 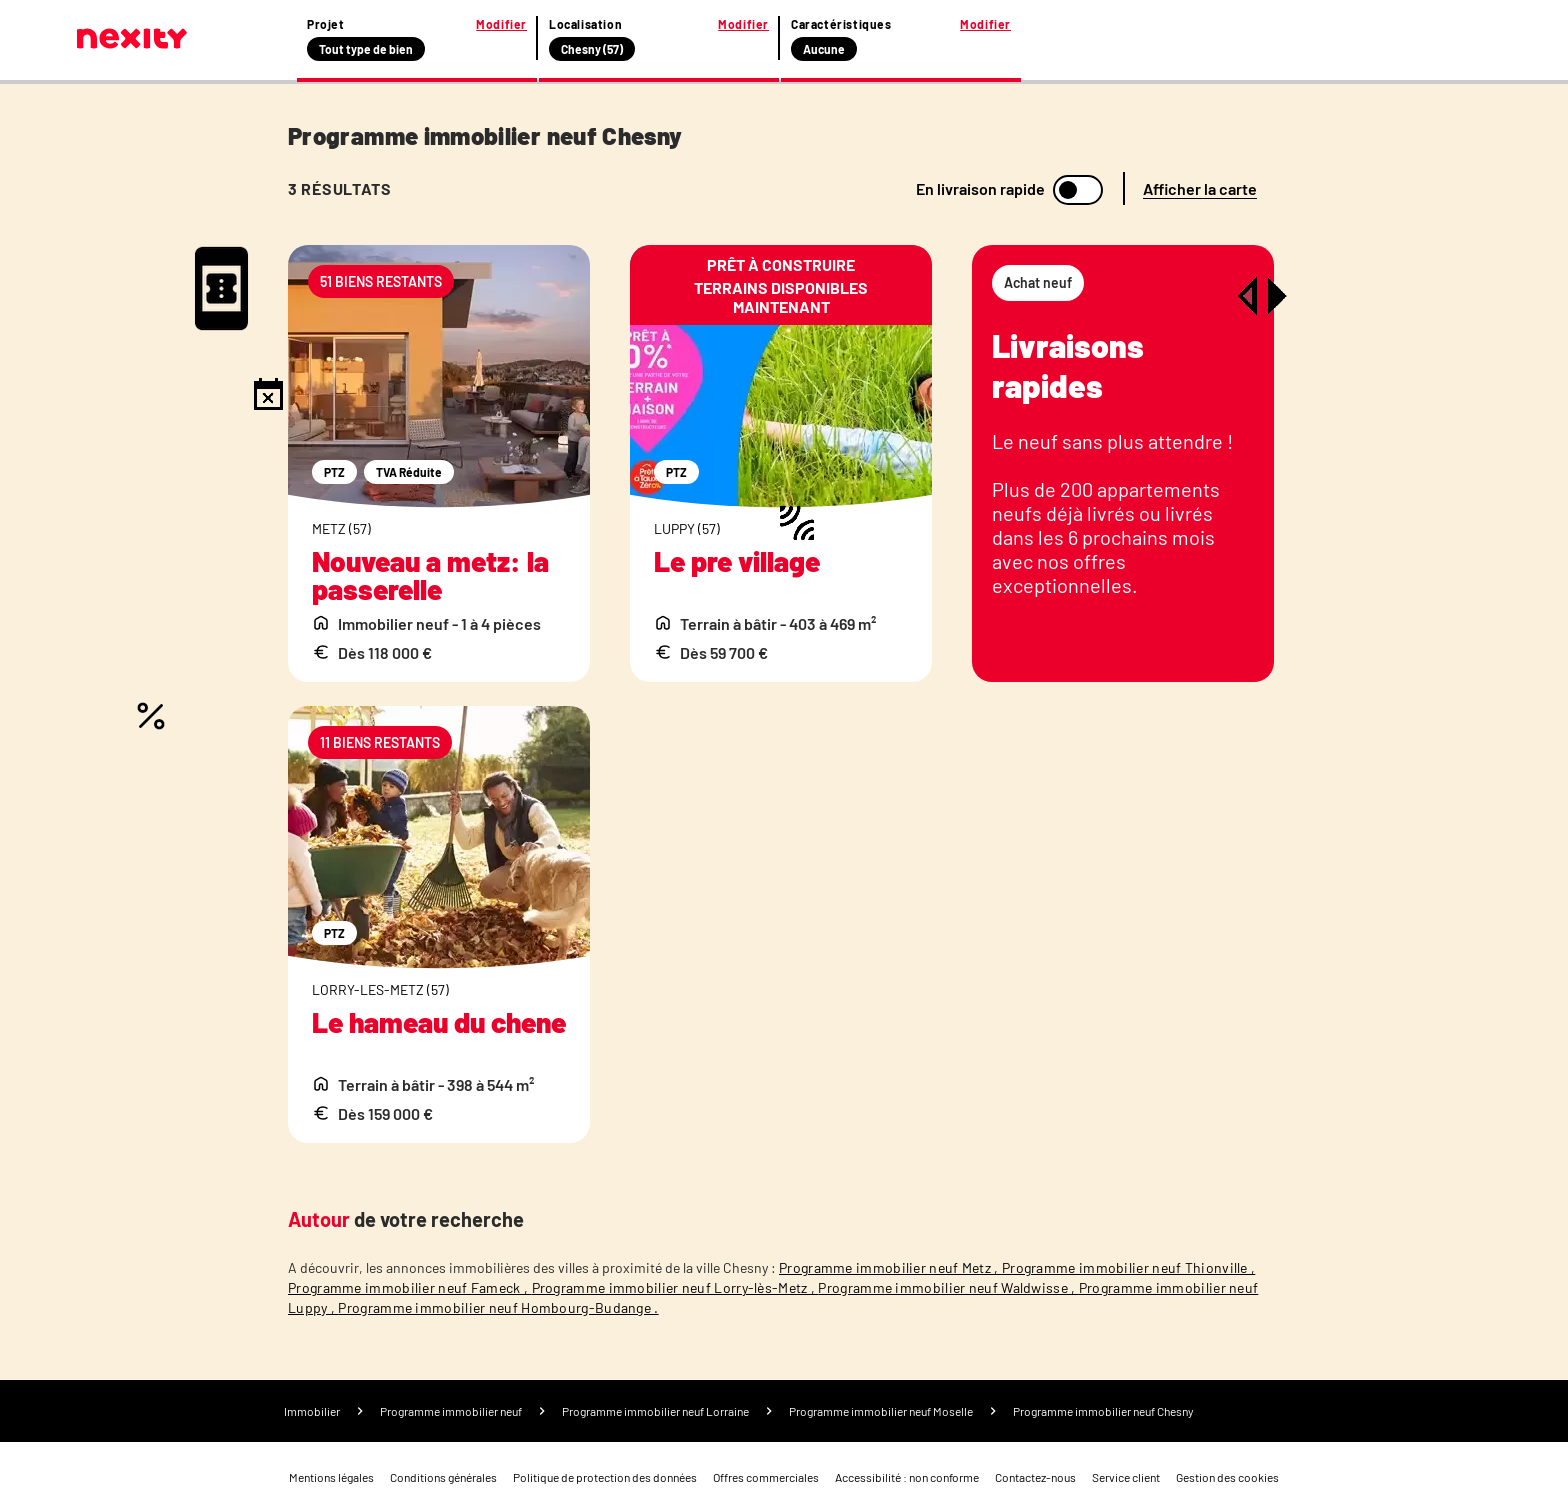 I want to click on view or apply a discount, so click(x=151, y=716).